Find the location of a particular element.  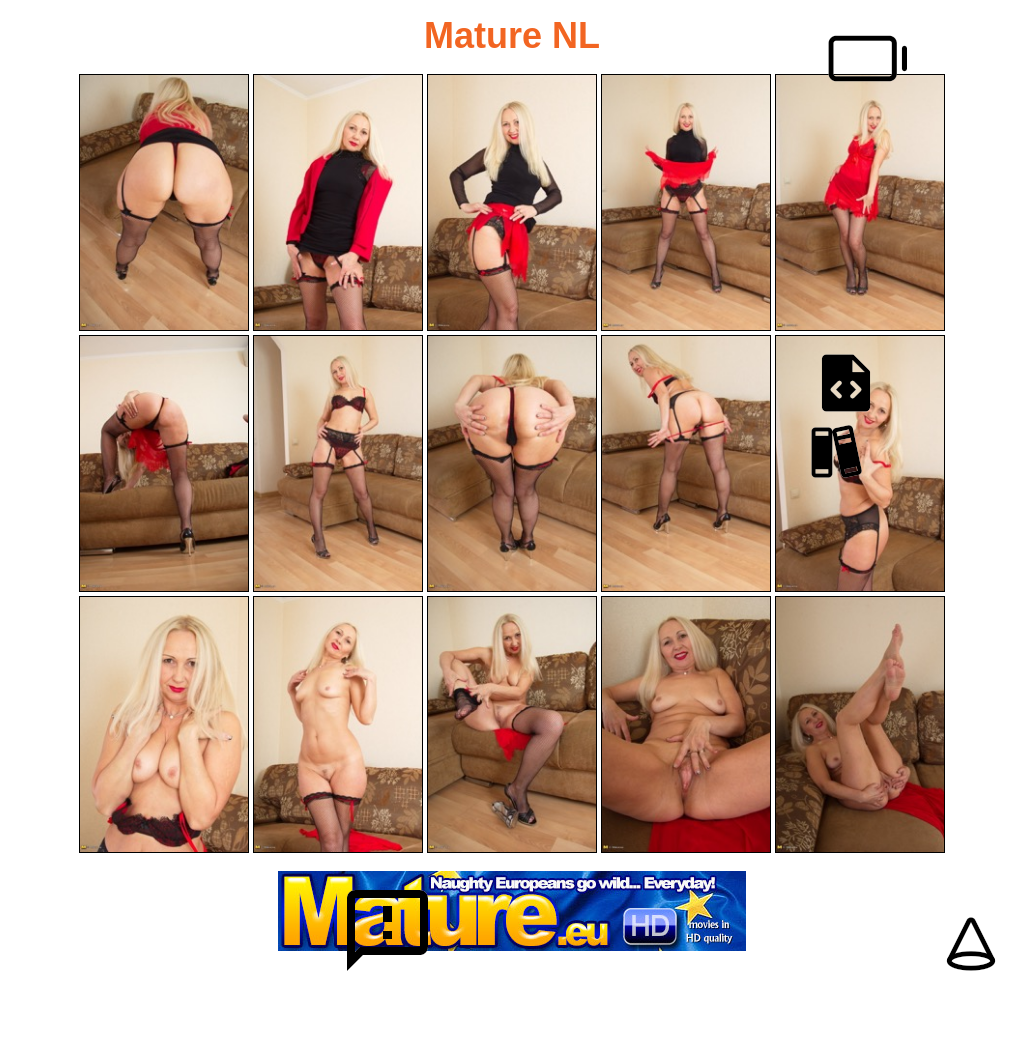

indicates battery is completely drained is located at coordinates (866, 58).